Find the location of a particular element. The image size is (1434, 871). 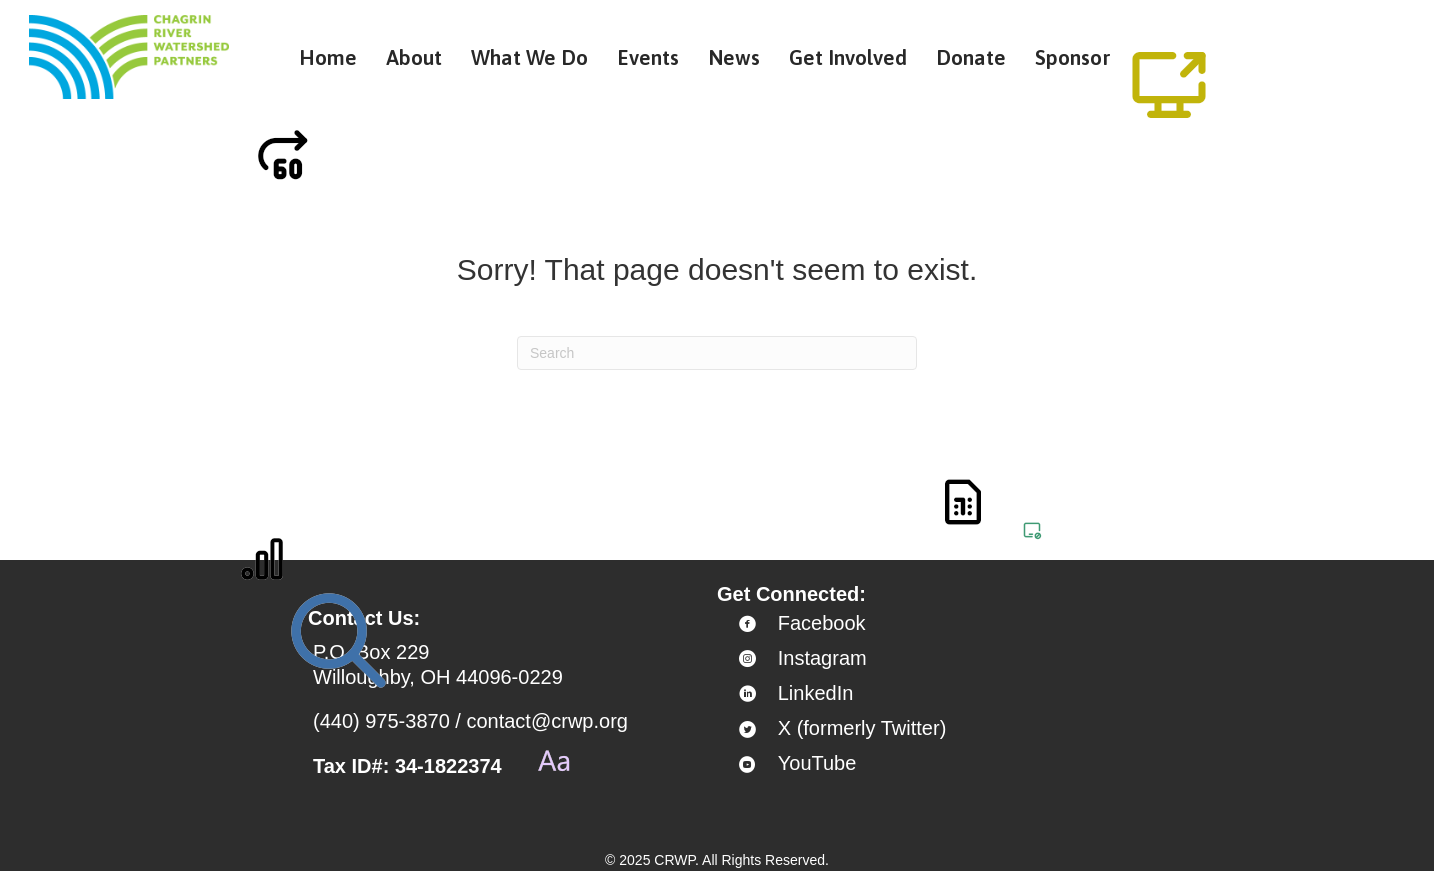

skip forward 60 seconds is located at coordinates (284, 156).